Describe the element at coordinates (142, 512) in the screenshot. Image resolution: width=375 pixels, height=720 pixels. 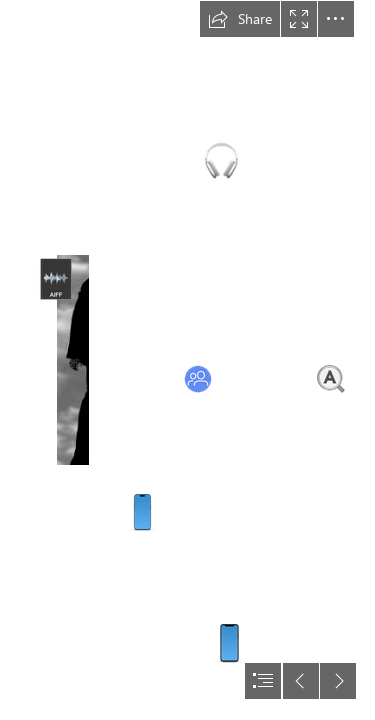
I see `manage connected iPhone device` at that location.